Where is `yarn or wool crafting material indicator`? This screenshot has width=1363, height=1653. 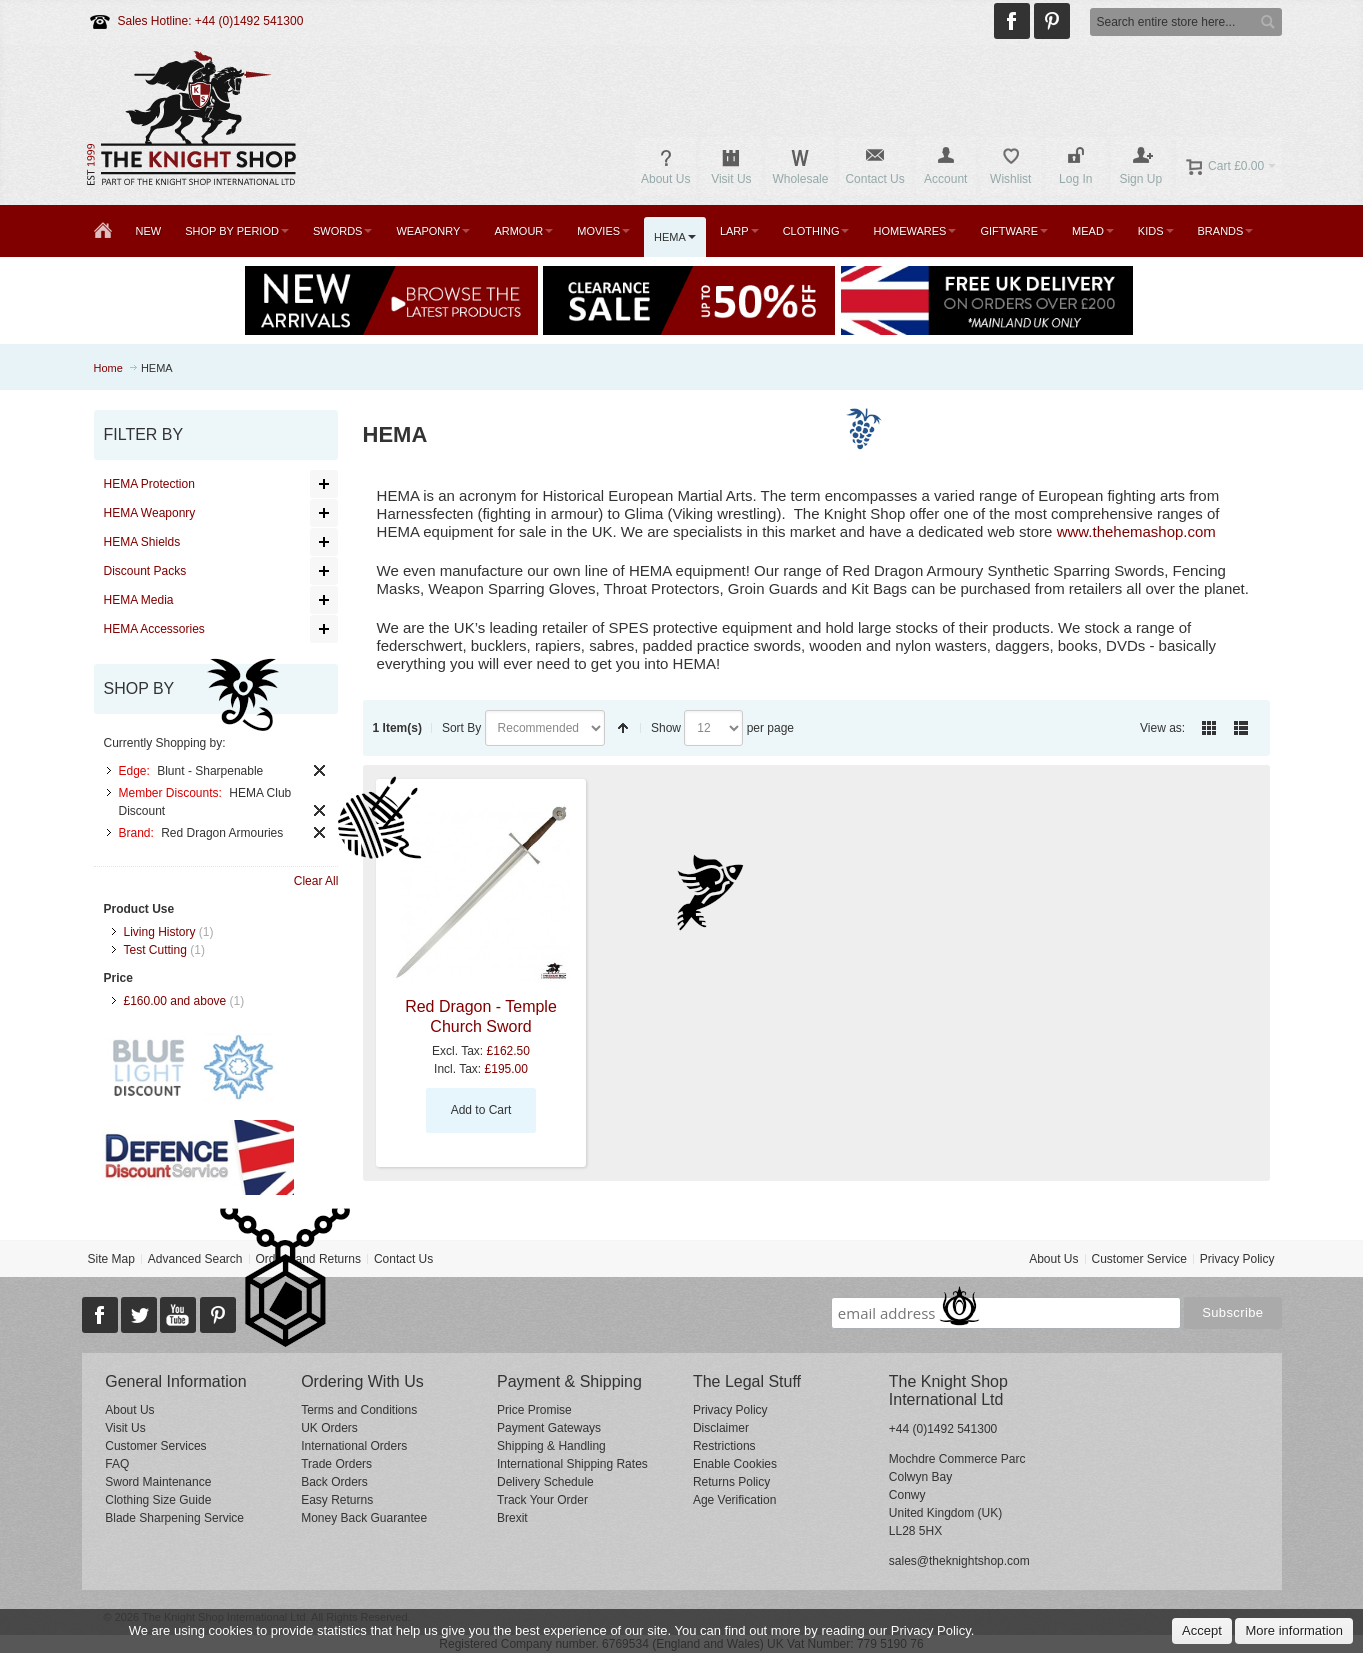 yarn or wool crafting material indicator is located at coordinates (380, 817).